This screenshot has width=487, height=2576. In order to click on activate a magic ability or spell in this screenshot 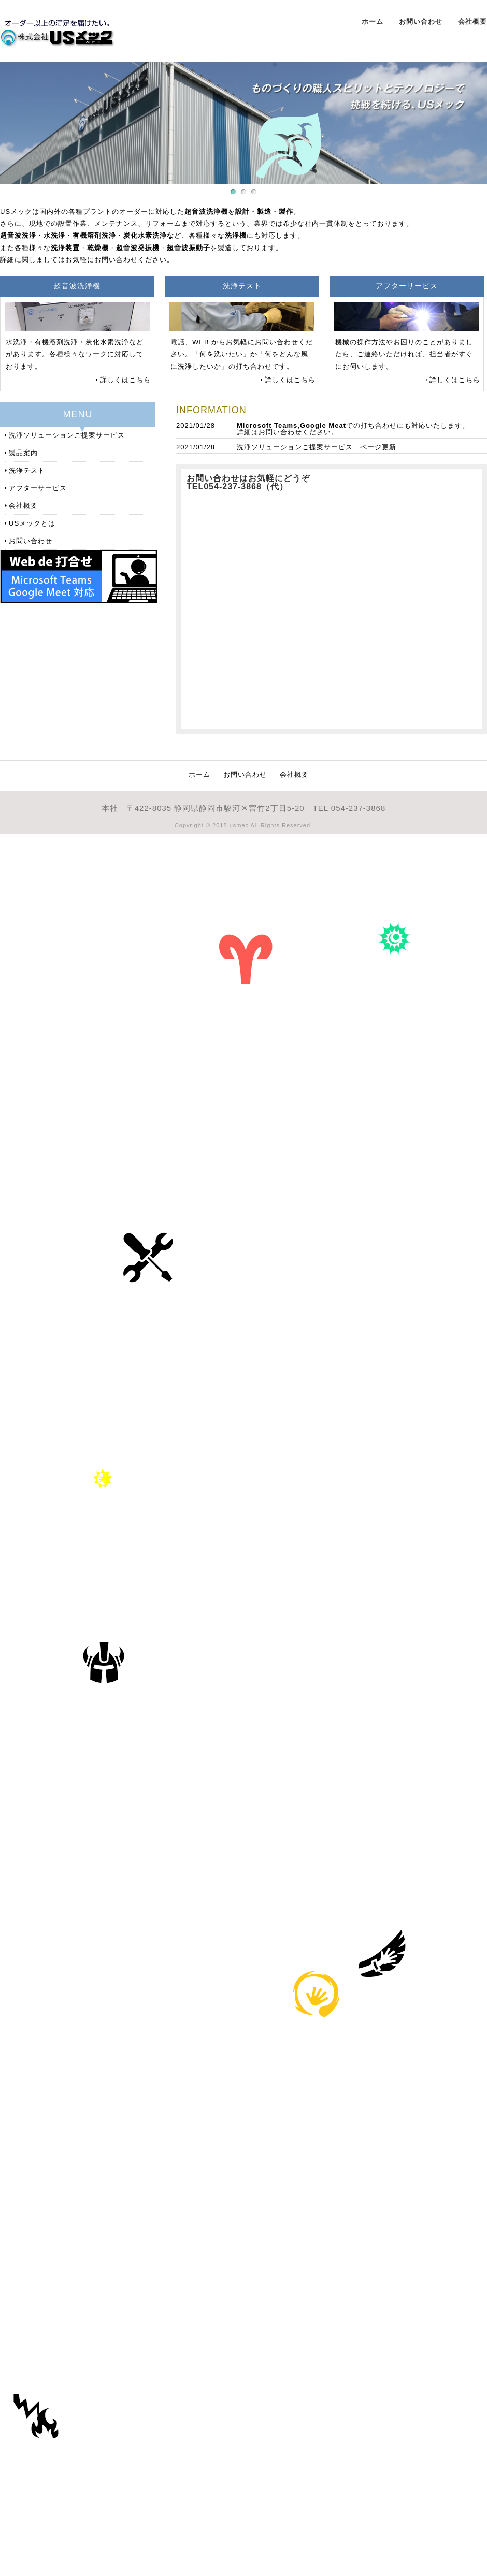, I will do `click(316, 1994)`.